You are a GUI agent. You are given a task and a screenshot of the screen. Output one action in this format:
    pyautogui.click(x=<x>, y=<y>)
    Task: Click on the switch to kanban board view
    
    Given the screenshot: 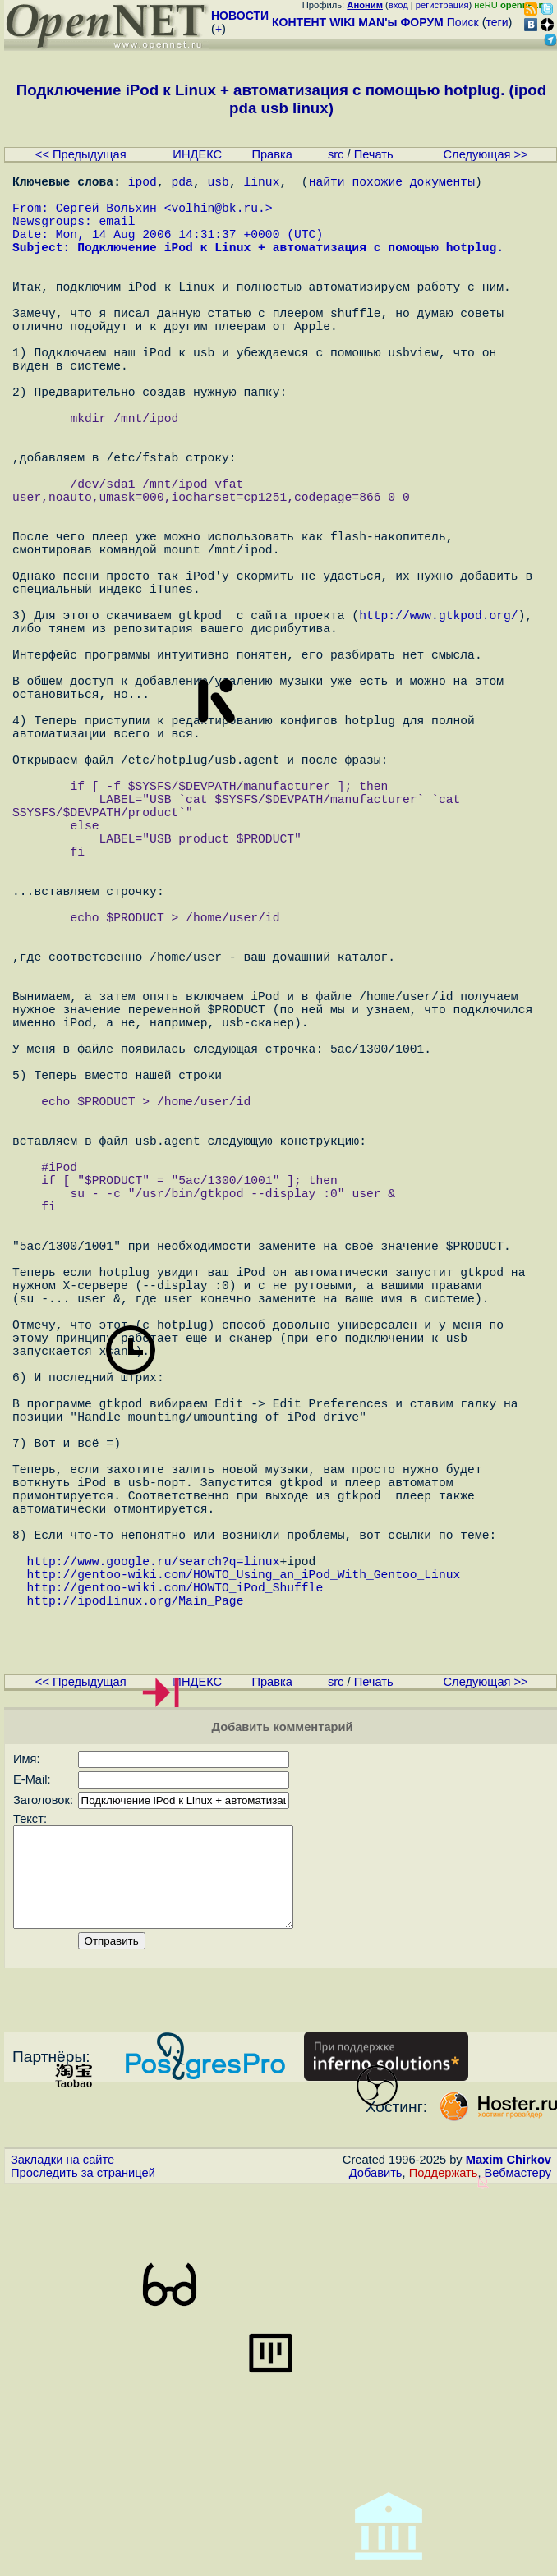 What is the action you would take?
    pyautogui.click(x=270, y=2353)
    